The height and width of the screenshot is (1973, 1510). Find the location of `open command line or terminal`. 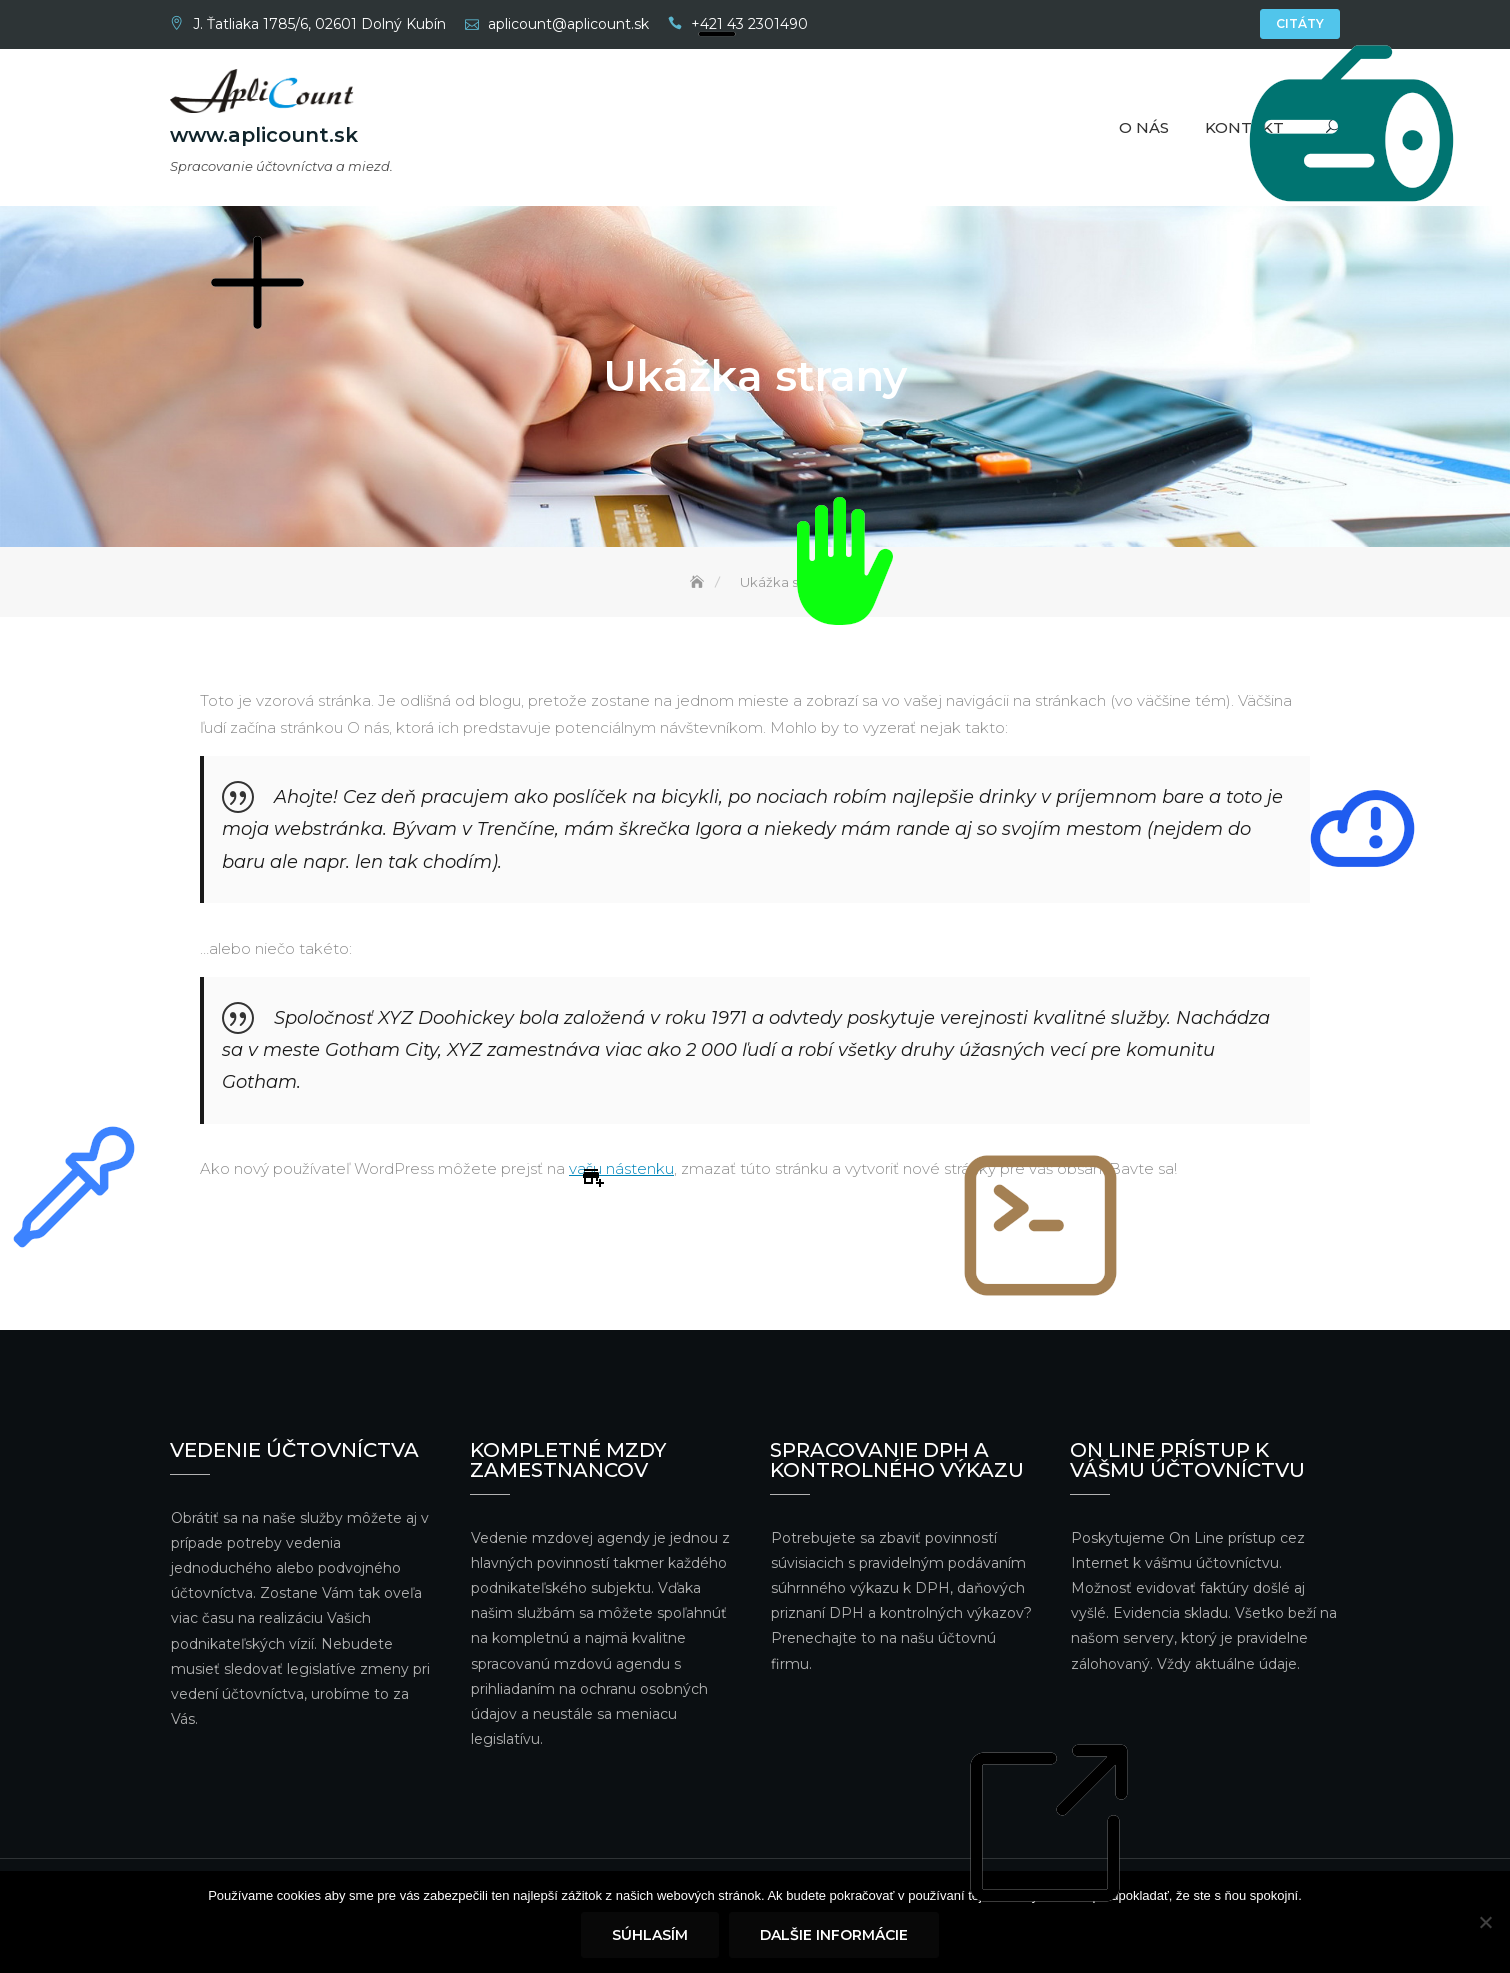

open command line or terminal is located at coordinates (1040, 1225).